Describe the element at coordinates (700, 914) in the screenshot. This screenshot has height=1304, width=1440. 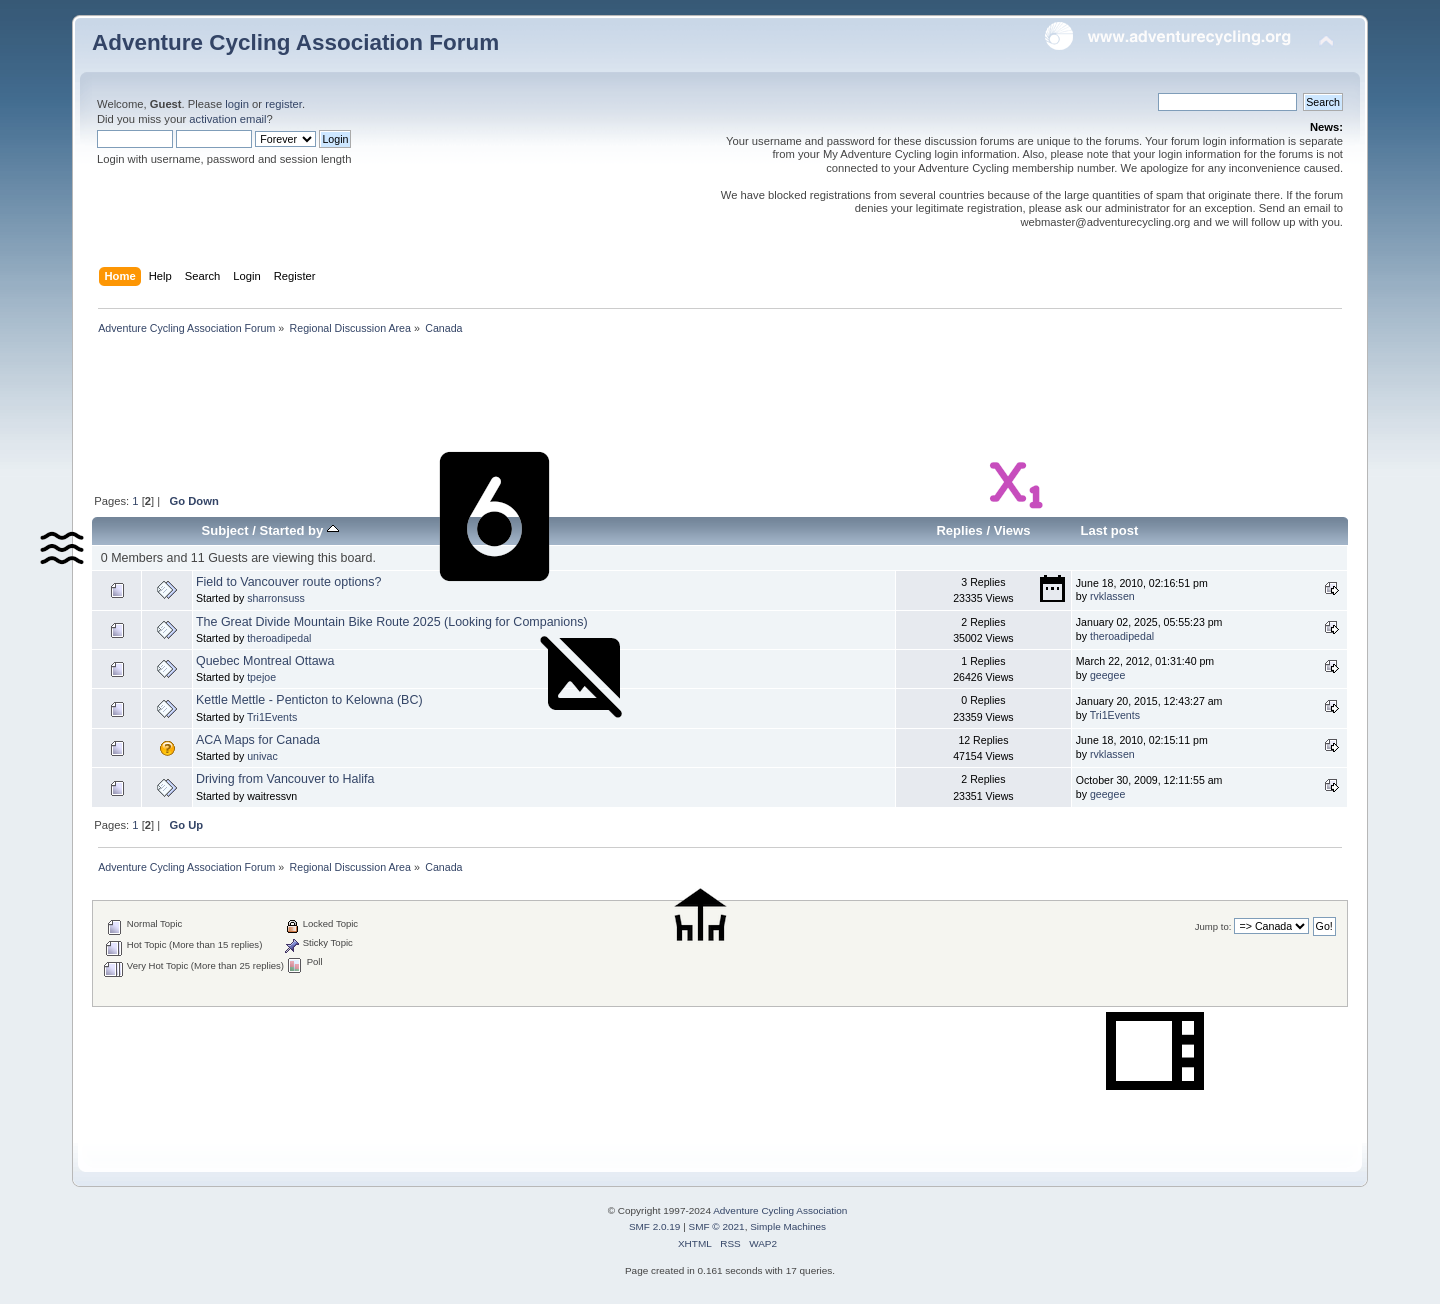
I see `access outdoor deck or patio settings` at that location.